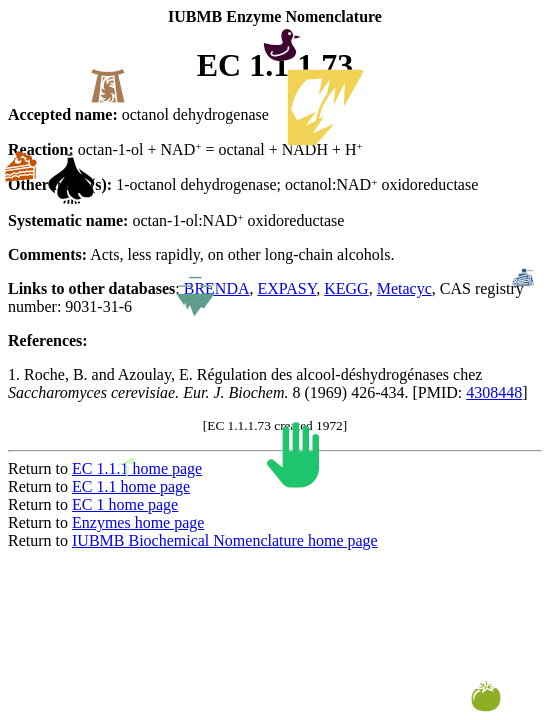 The image size is (550, 720). I want to click on select tomato as an ingredient, so click(486, 696).